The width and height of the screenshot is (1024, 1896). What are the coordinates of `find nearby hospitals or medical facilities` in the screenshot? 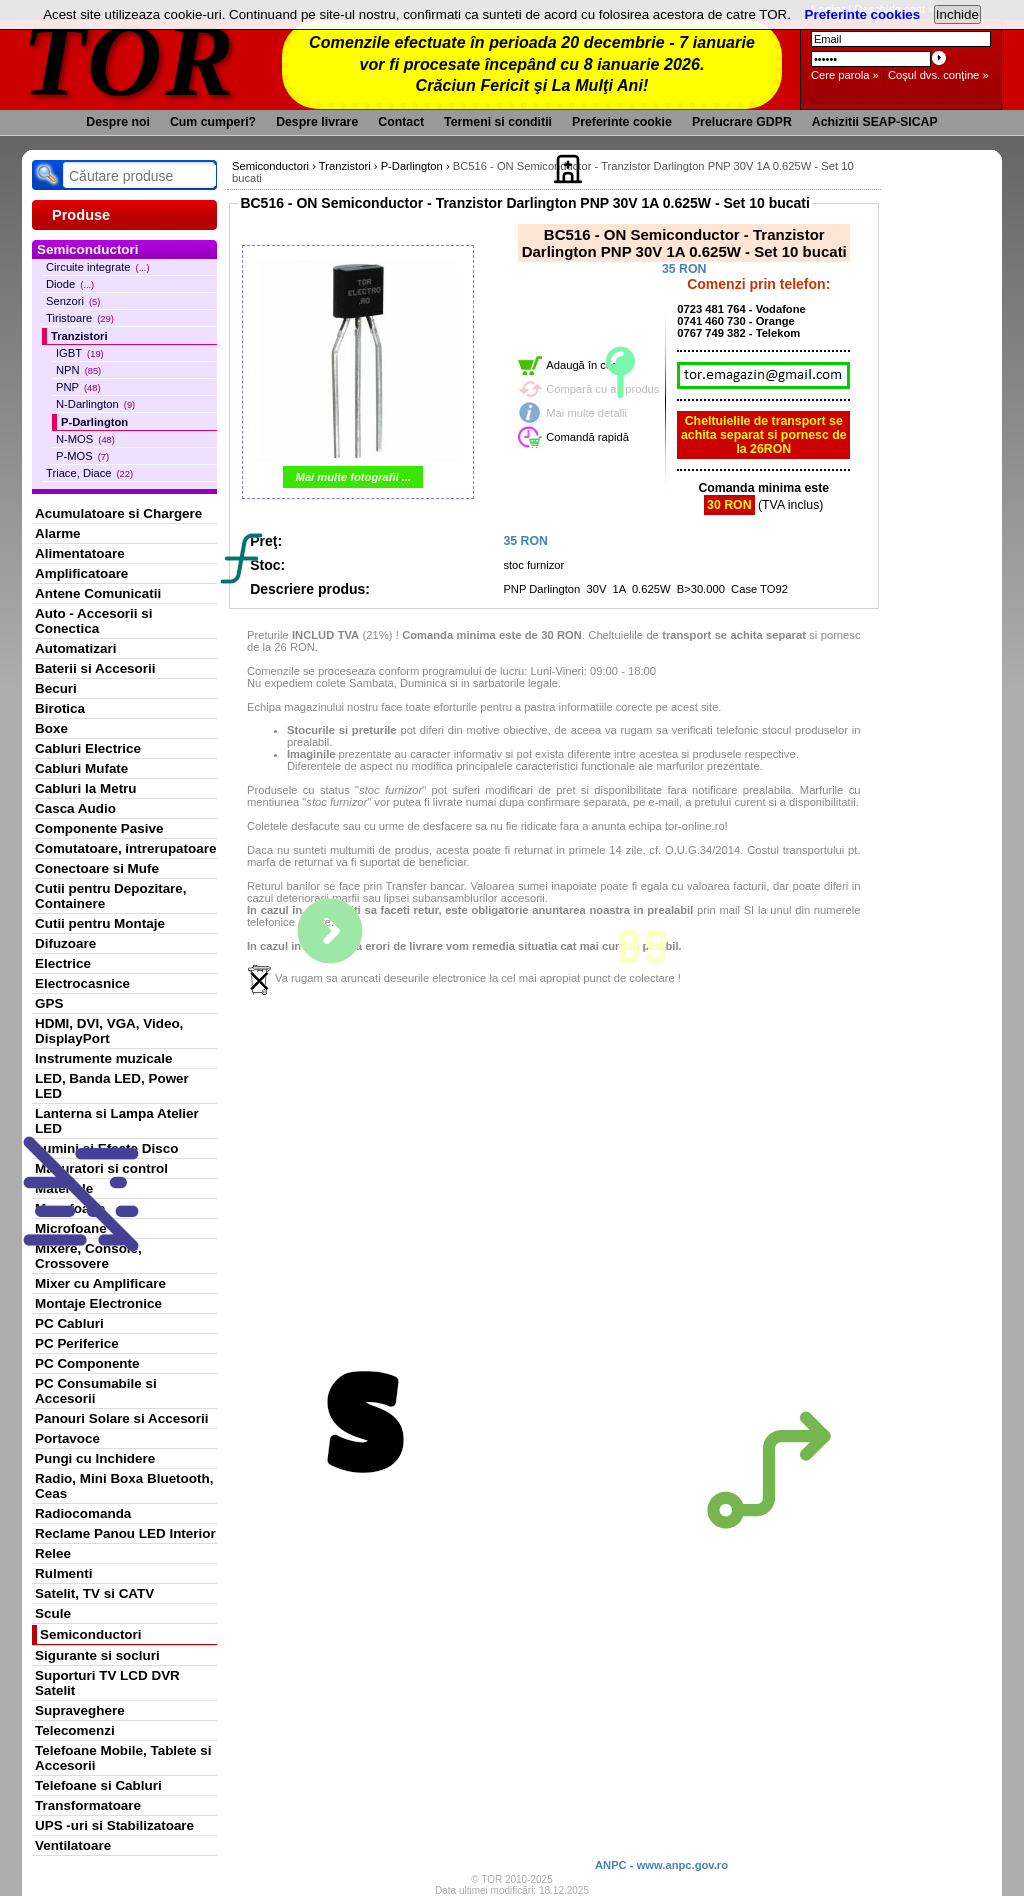 It's located at (568, 169).